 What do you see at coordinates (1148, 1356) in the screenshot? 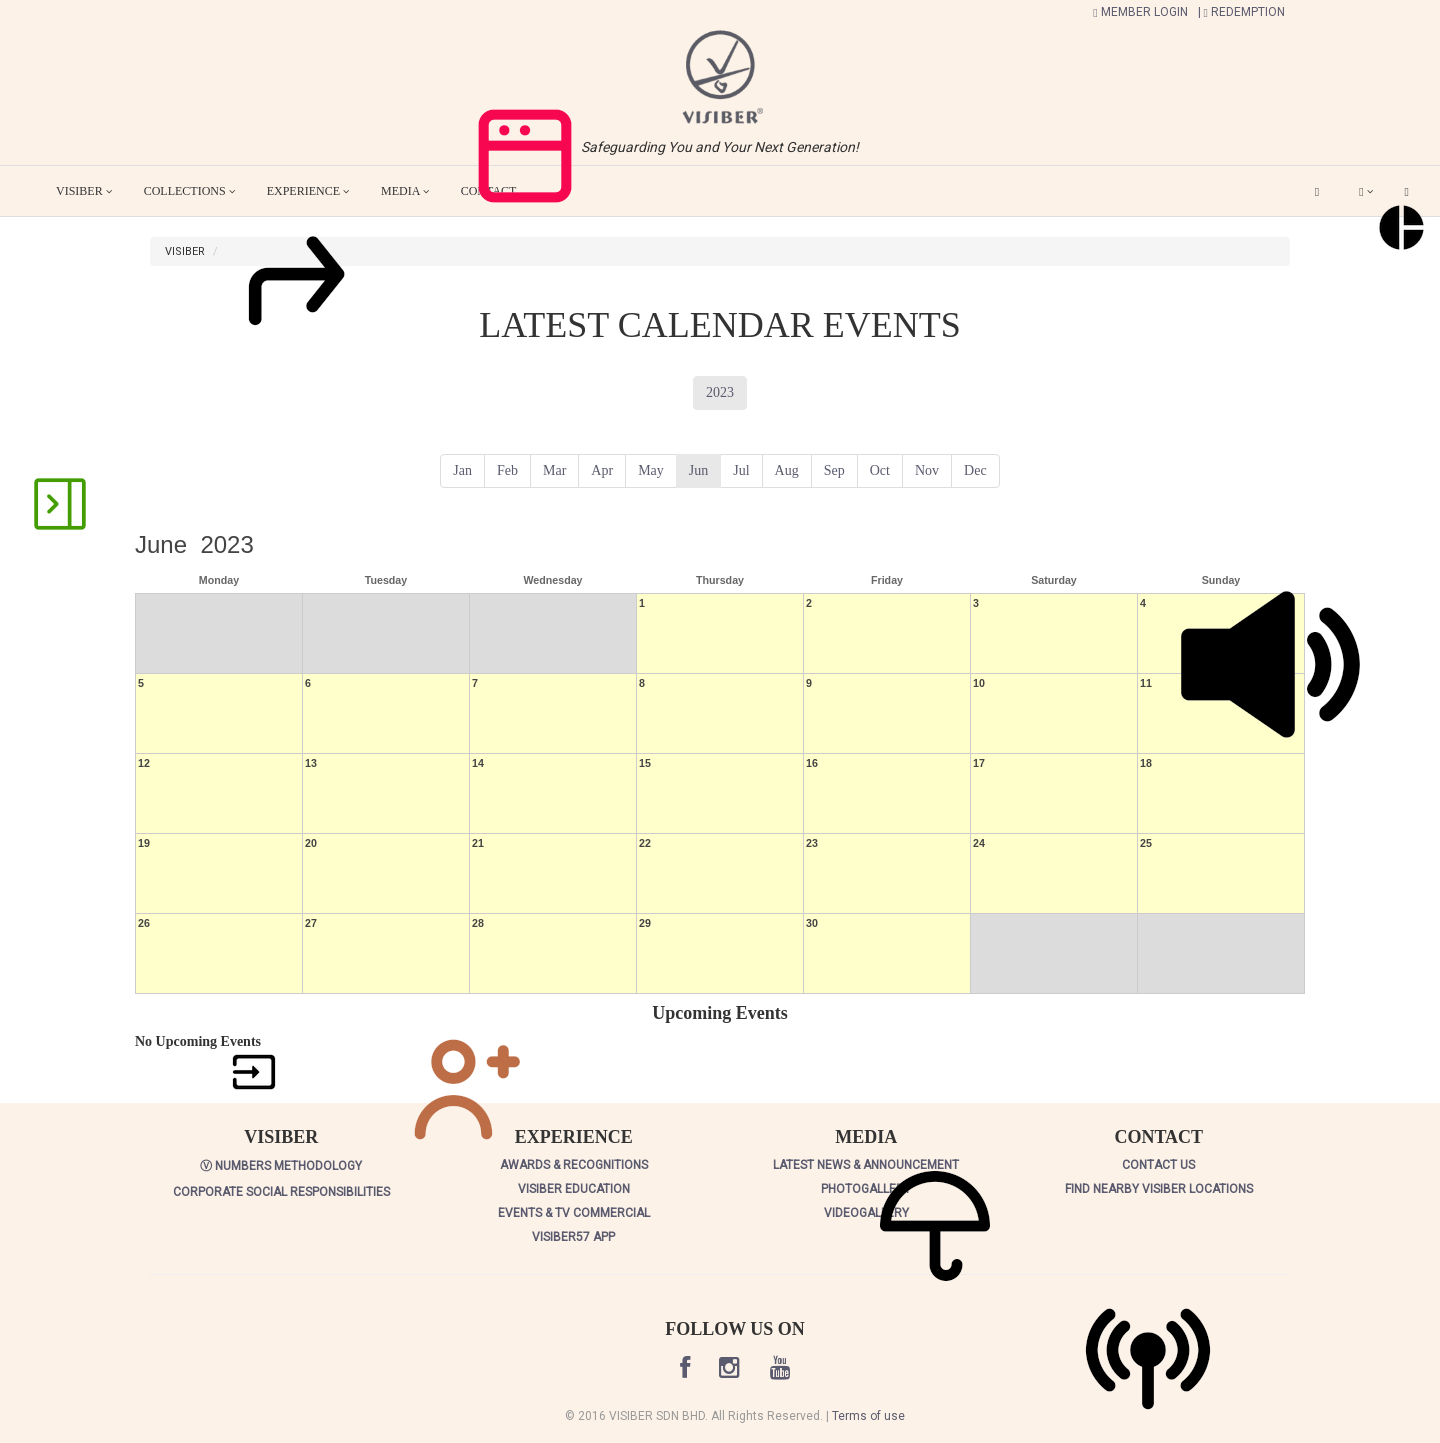
I see `access radio or audio streaming` at bounding box center [1148, 1356].